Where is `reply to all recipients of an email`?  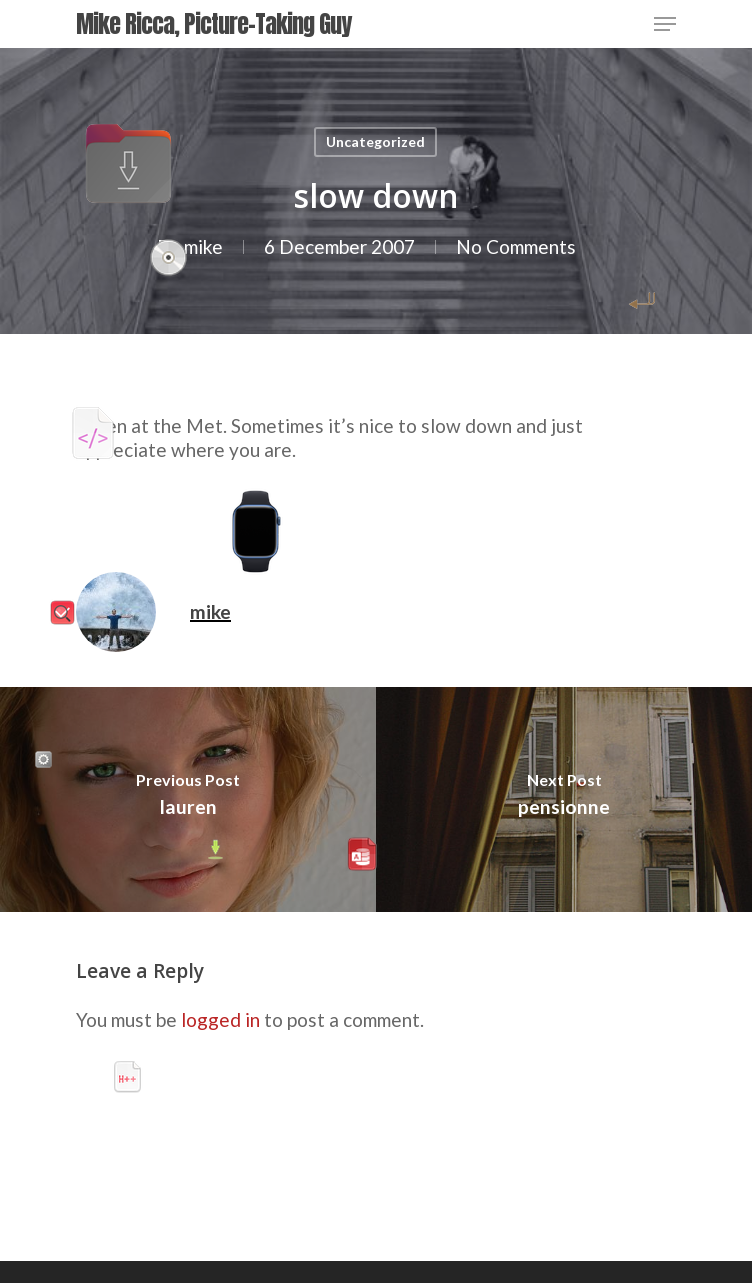 reply to all recipients of an email is located at coordinates (641, 300).